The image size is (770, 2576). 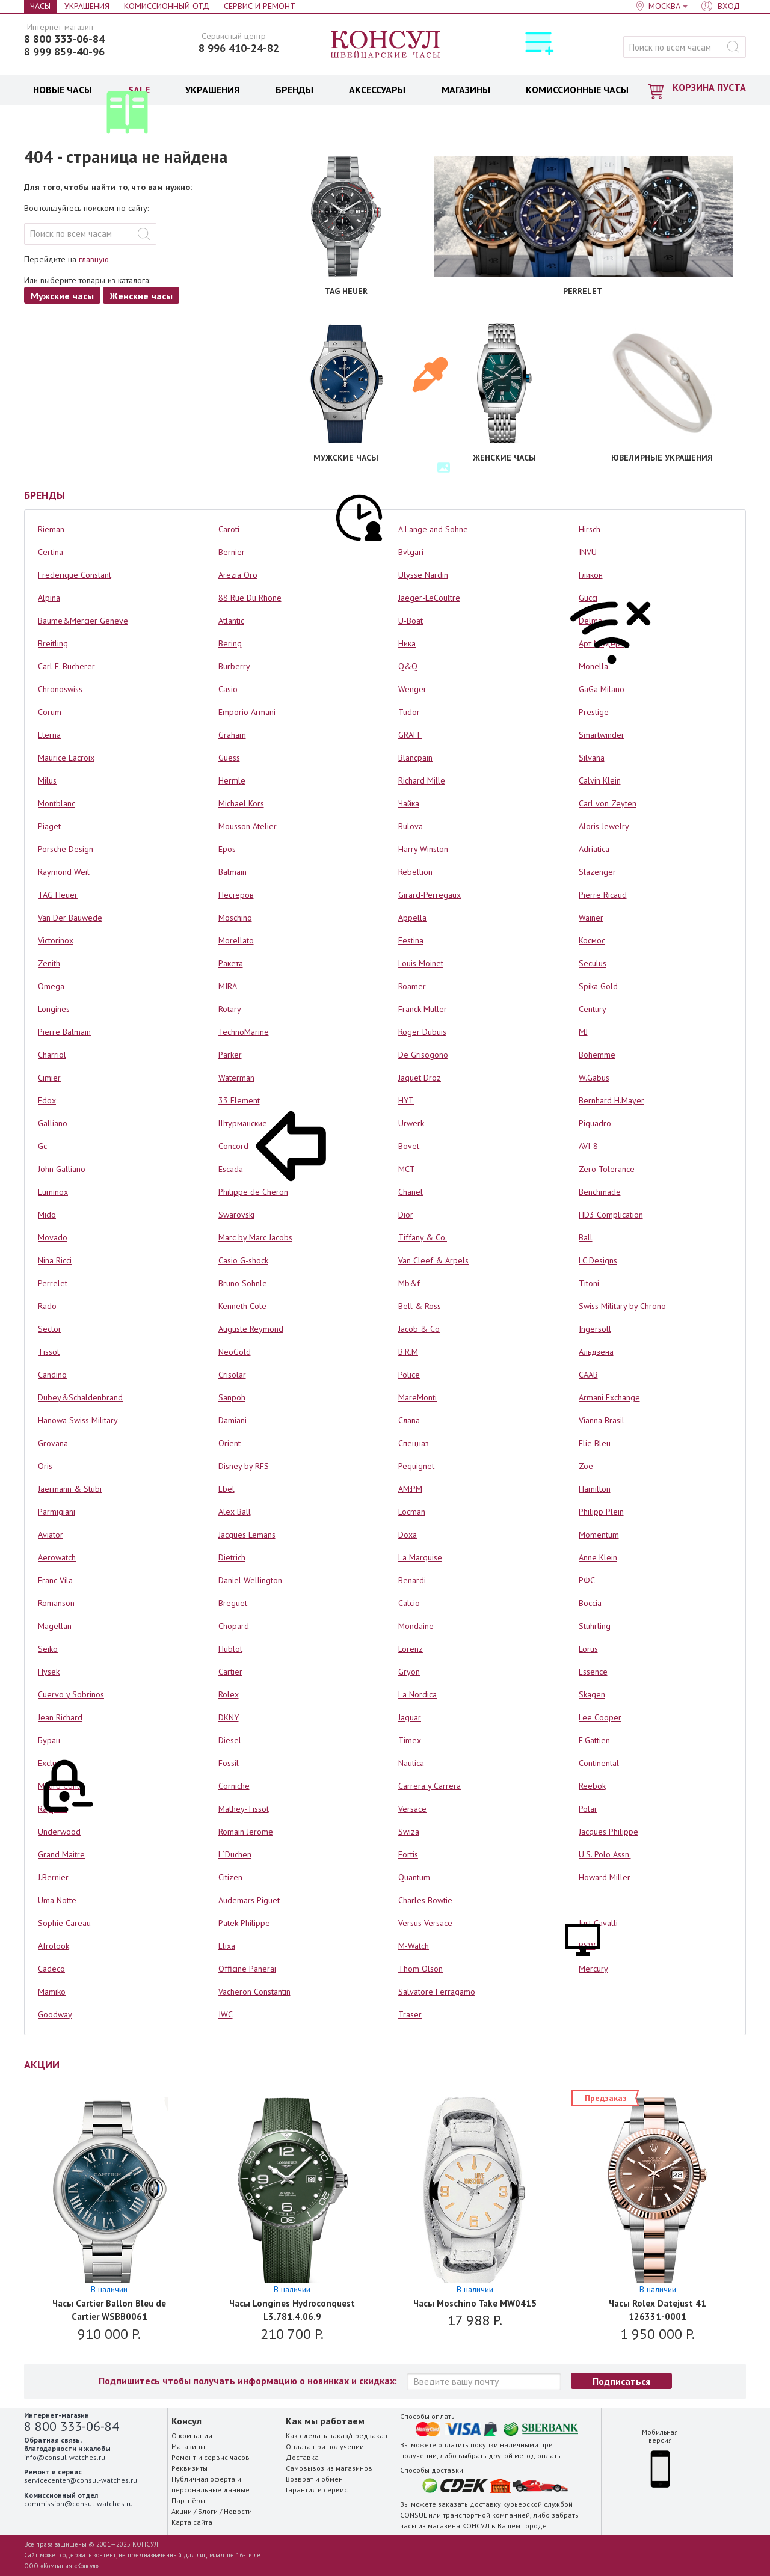 I want to click on pick a color from the canvas, so click(x=430, y=375).